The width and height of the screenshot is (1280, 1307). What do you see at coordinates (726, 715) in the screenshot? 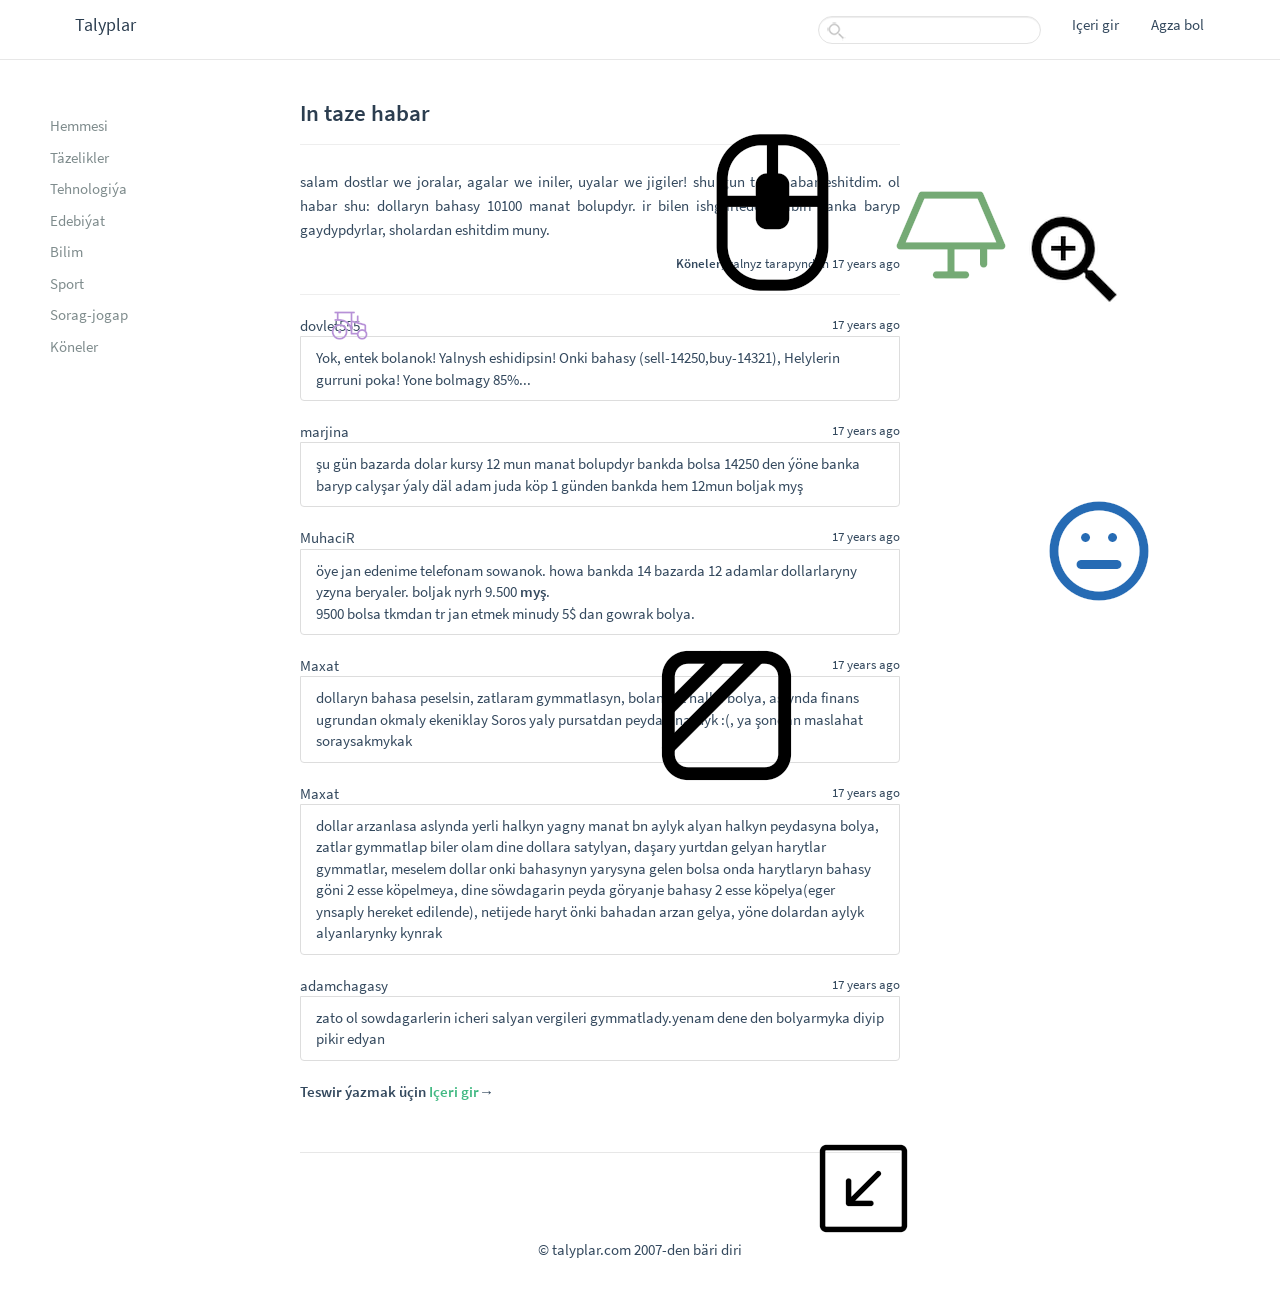
I see `dry in shade laundry care instruction` at bounding box center [726, 715].